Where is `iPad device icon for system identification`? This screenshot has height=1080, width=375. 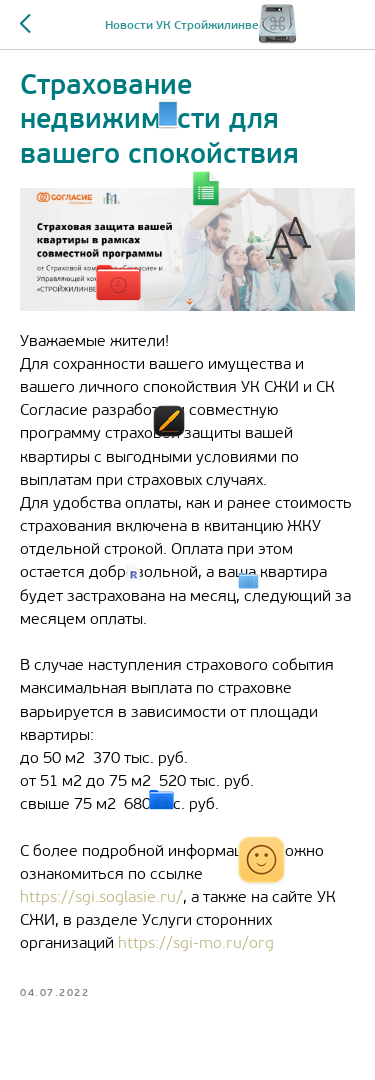 iPad device icon for system identification is located at coordinates (168, 114).